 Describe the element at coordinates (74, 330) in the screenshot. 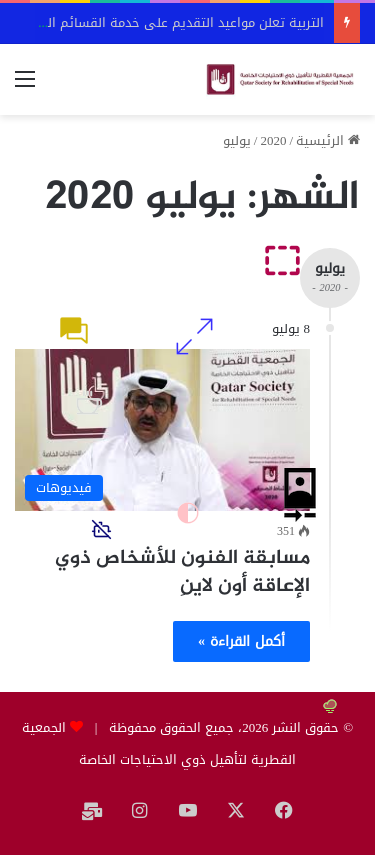

I see `open your conversations` at that location.